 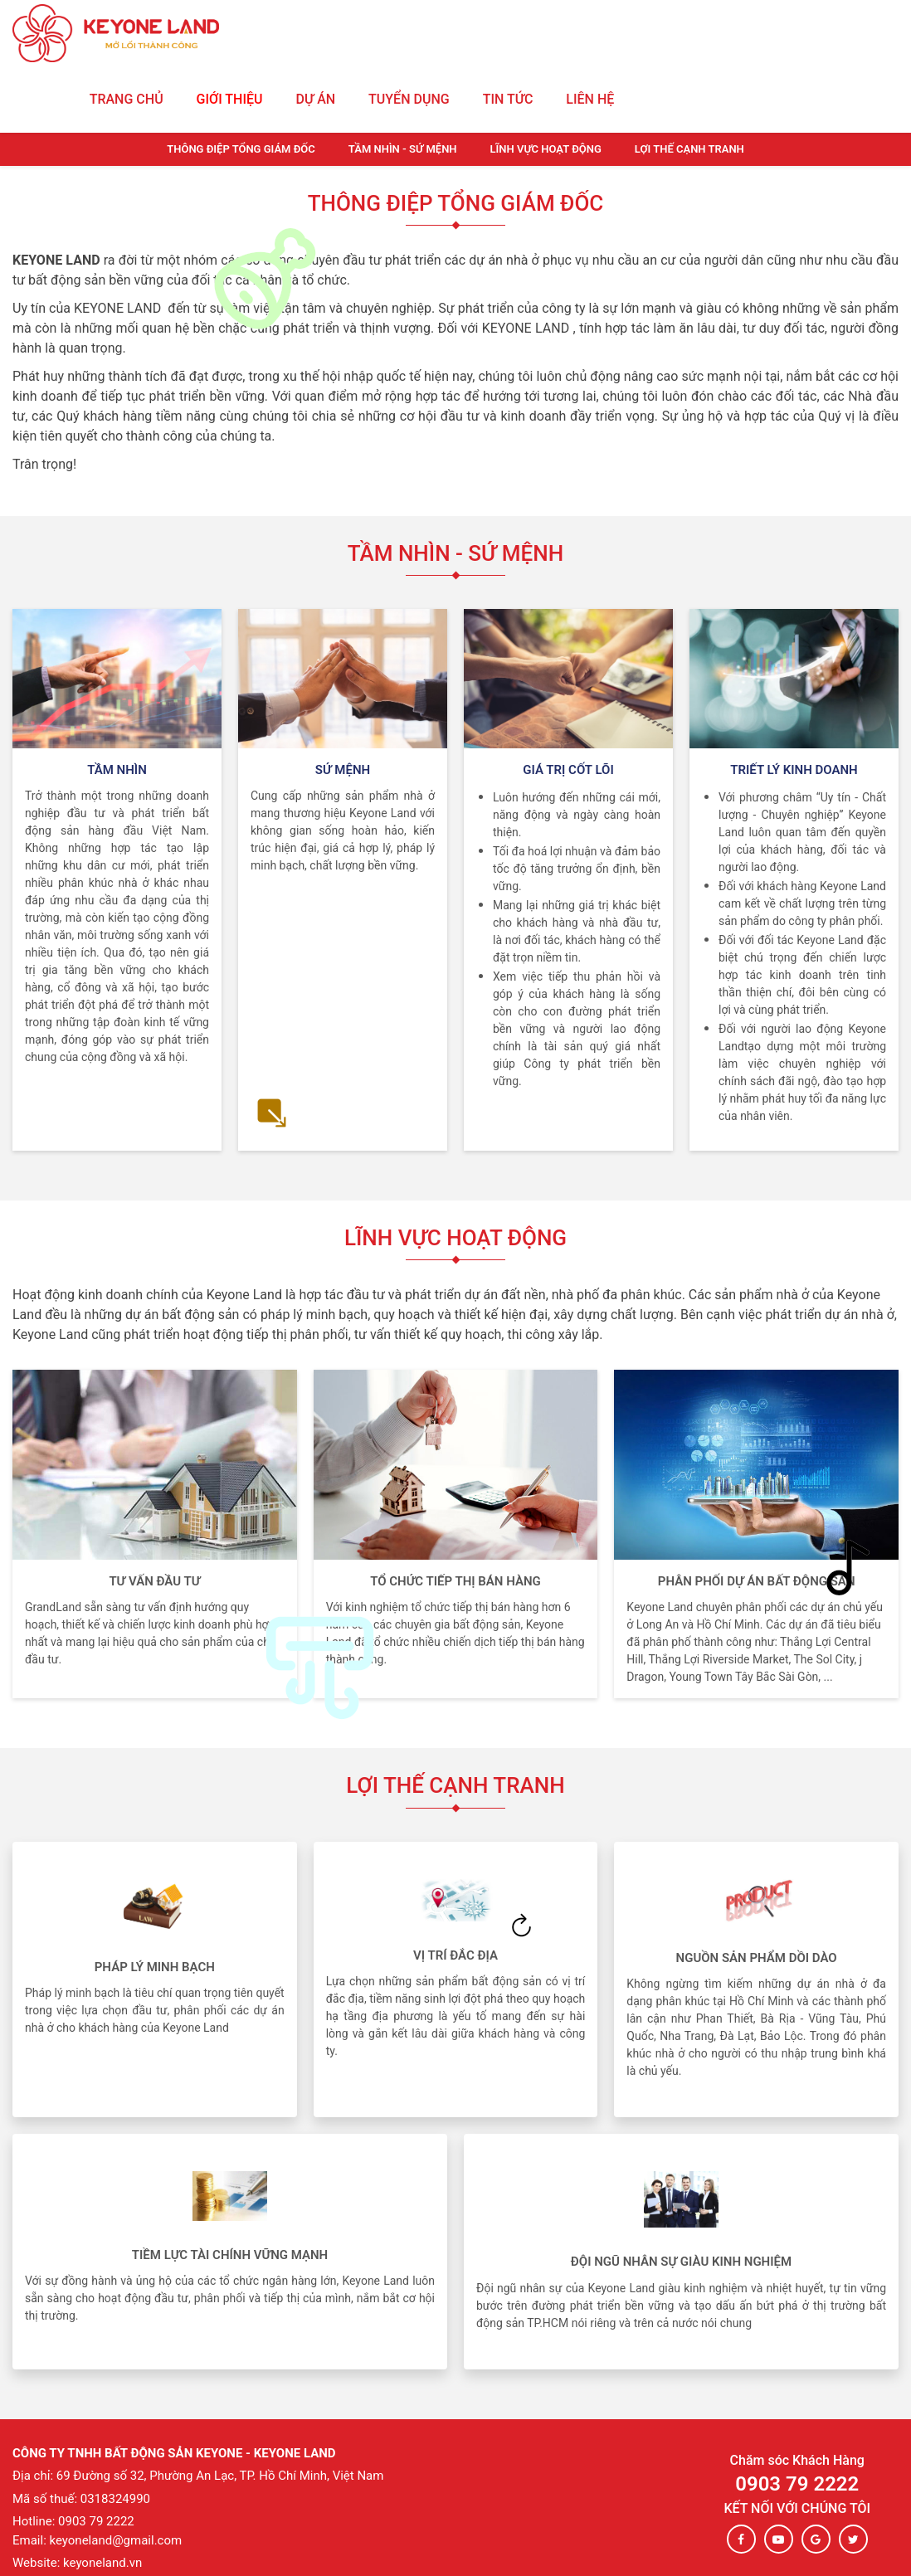 I want to click on resize or scale down an element, so click(x=271, y=1113).